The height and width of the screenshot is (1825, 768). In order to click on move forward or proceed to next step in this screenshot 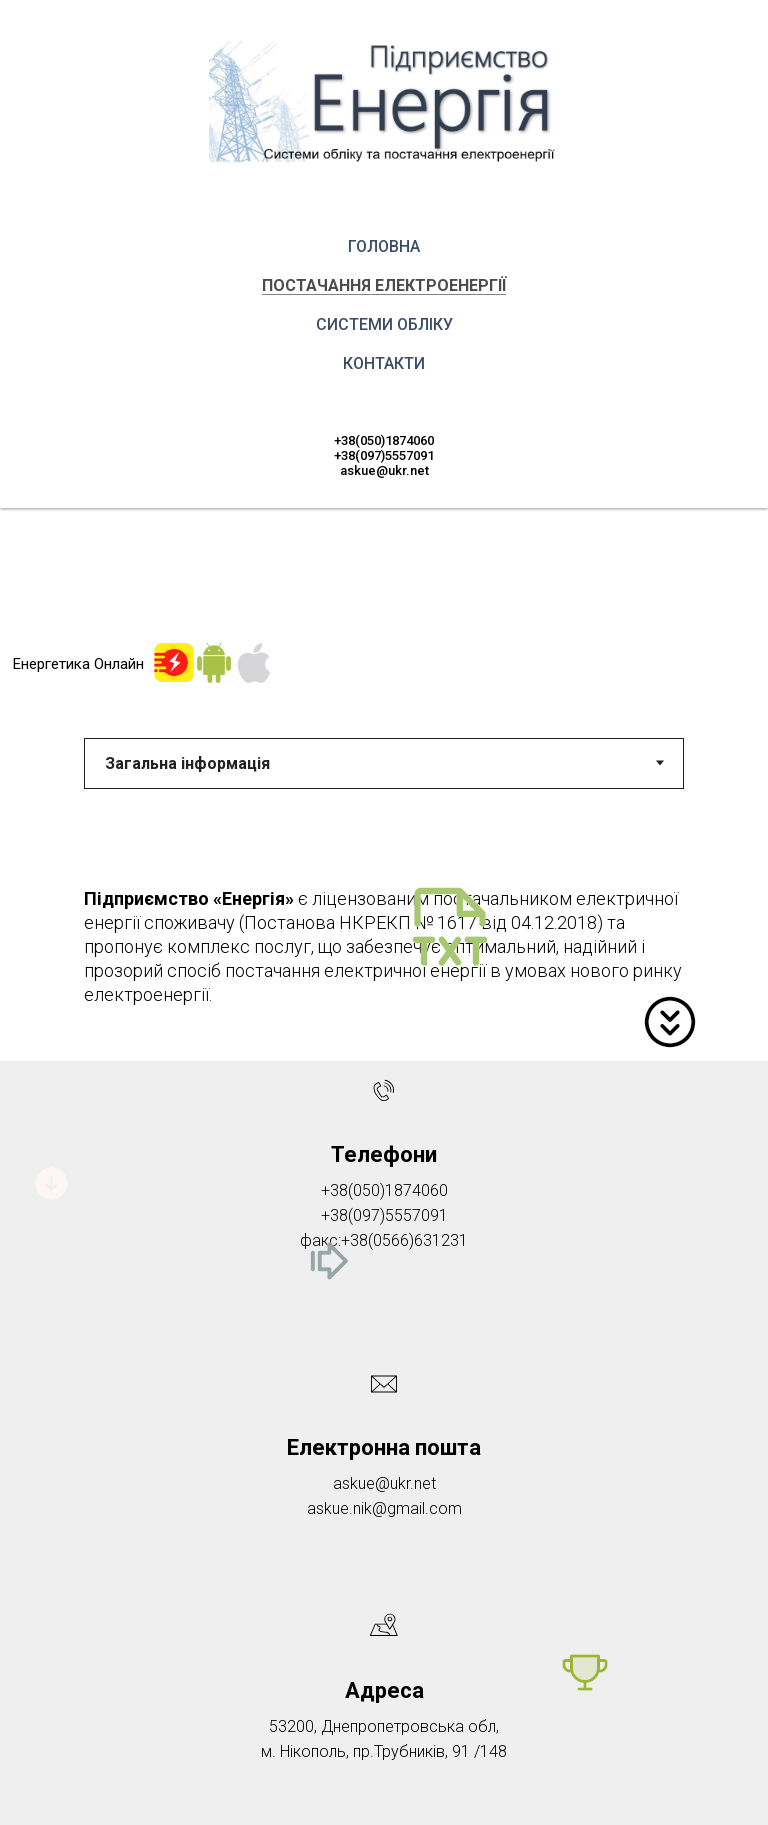, I will do `click(328, 1261)`.